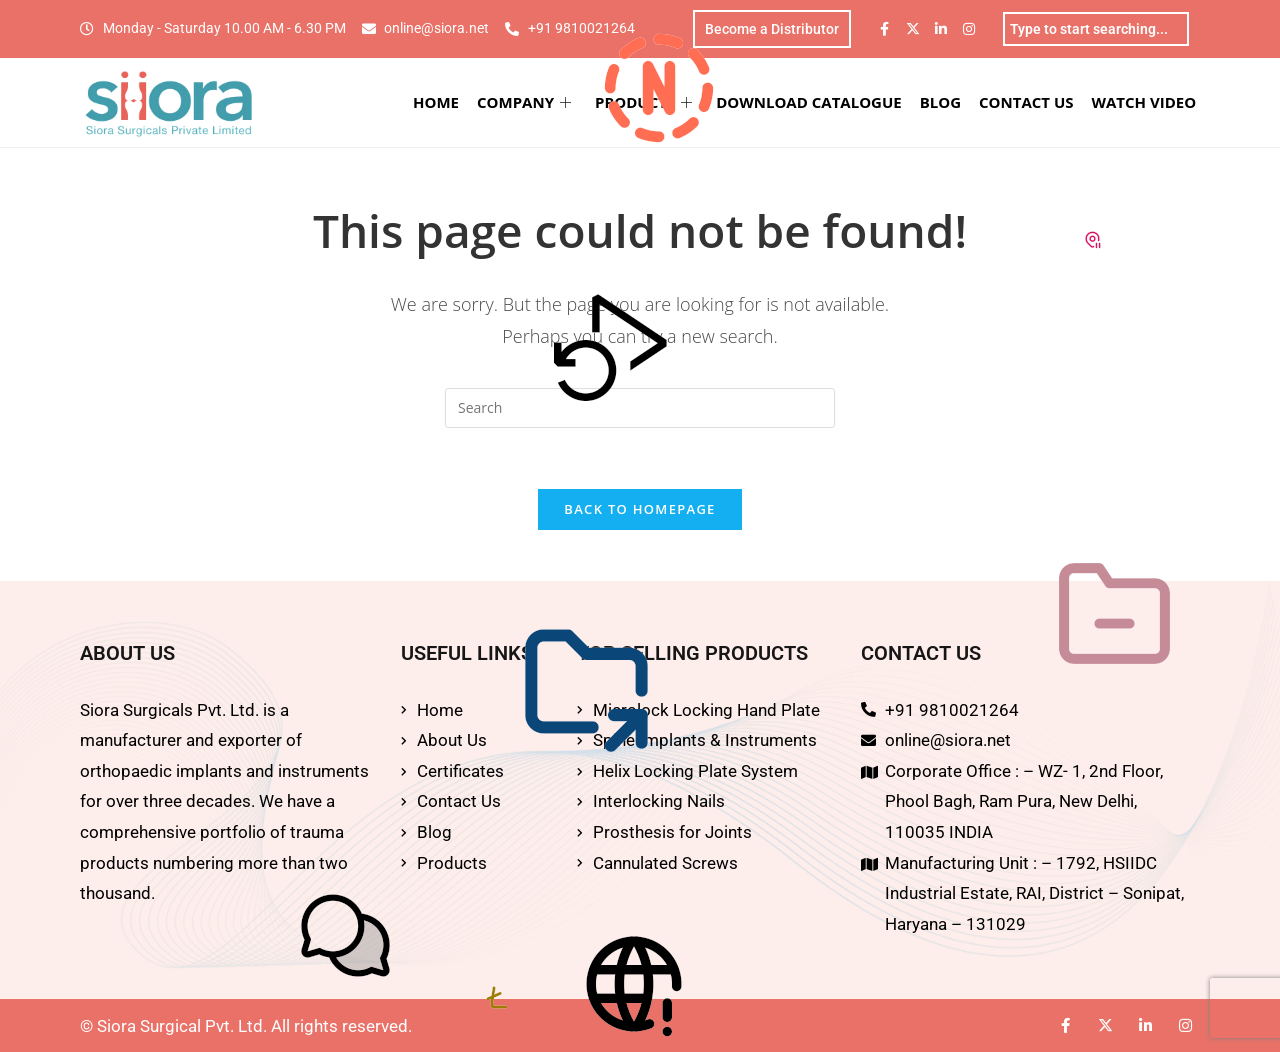  I want to click on indicates a draft or pending status for an item, so click(659, 88).